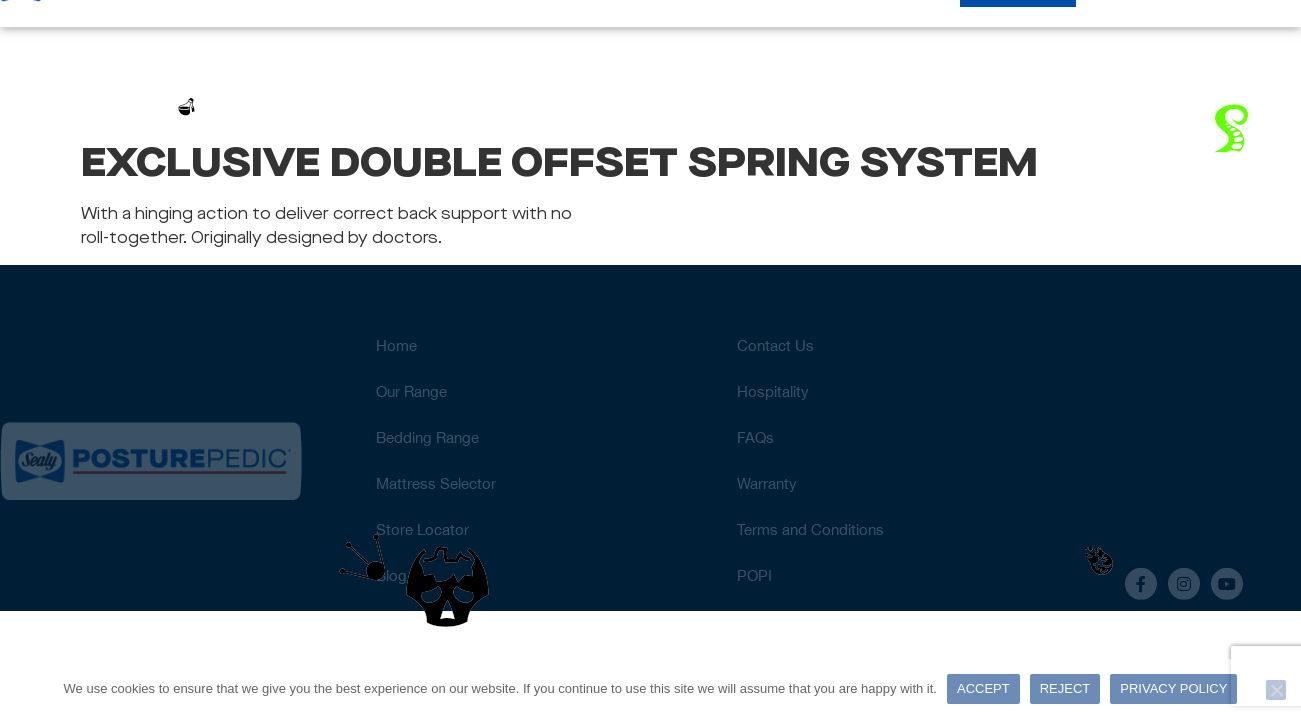 The width and height of the screenshot is (1301, 720). What do you see at coordinates (362, 557) in the screenshot?
I see `access space or satellite-related features` at bounding box center [362, 557].